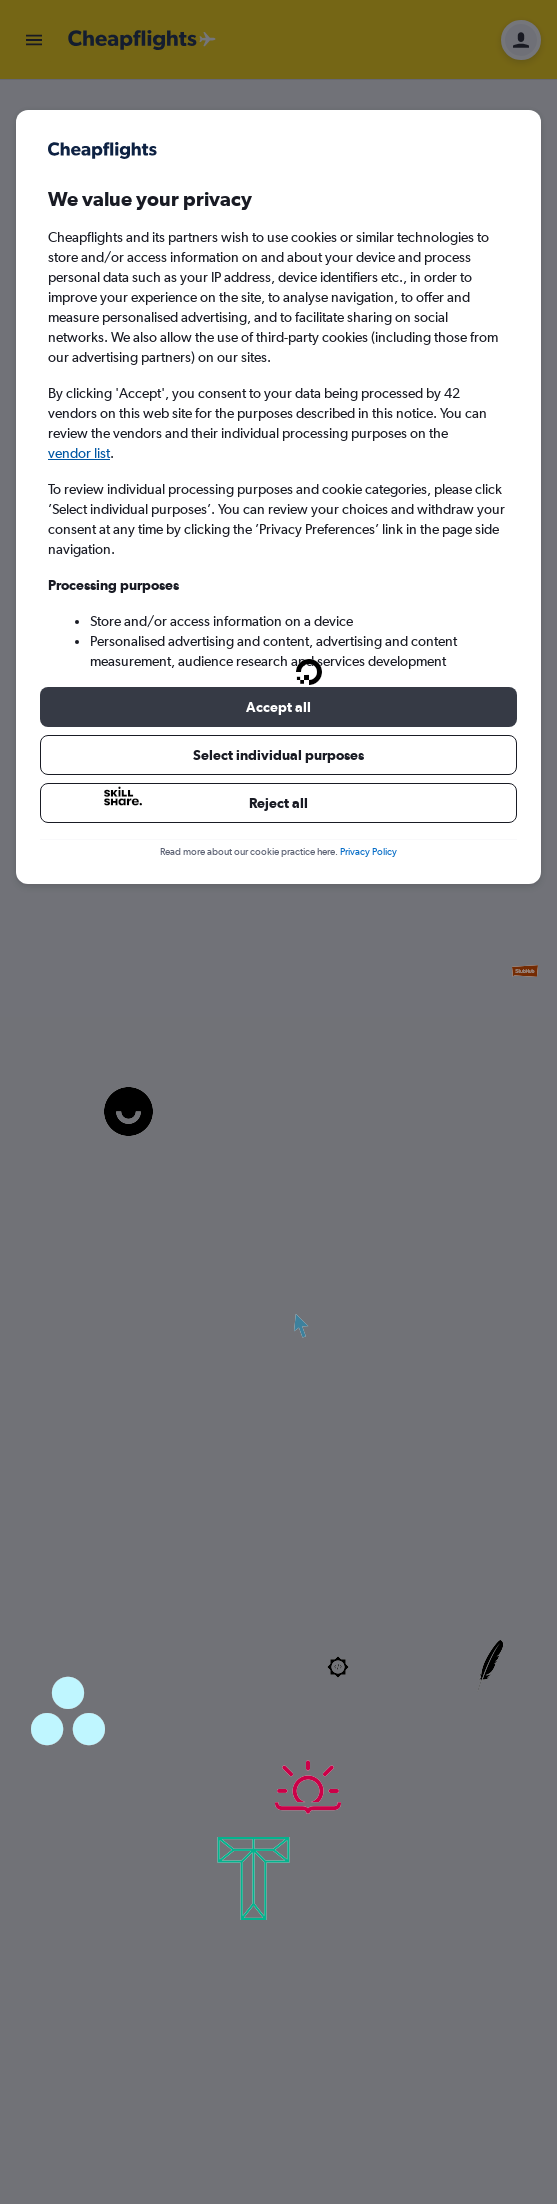 This screenshot has height=2204, width=557. I want to click on google summer of code program logo, so click(338, 1667).